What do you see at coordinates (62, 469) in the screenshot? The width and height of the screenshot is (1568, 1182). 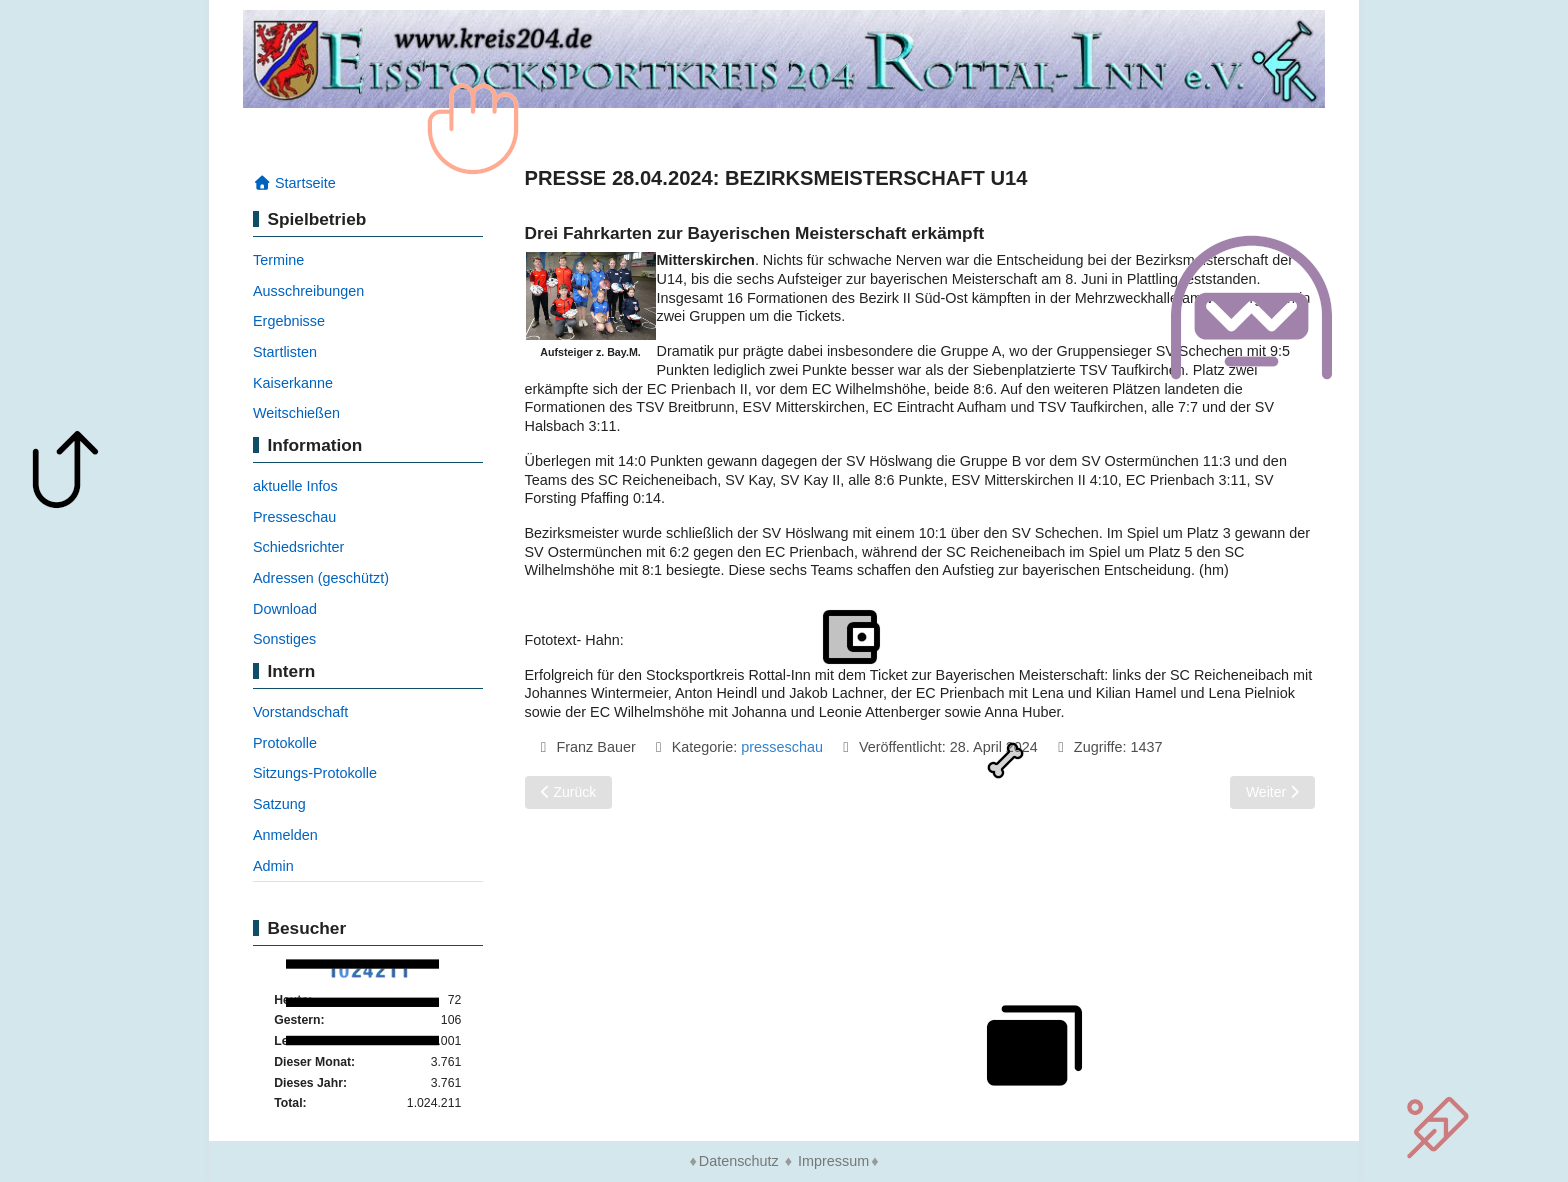 I see `redo or repeat last action` at bounding box center [62, 469].